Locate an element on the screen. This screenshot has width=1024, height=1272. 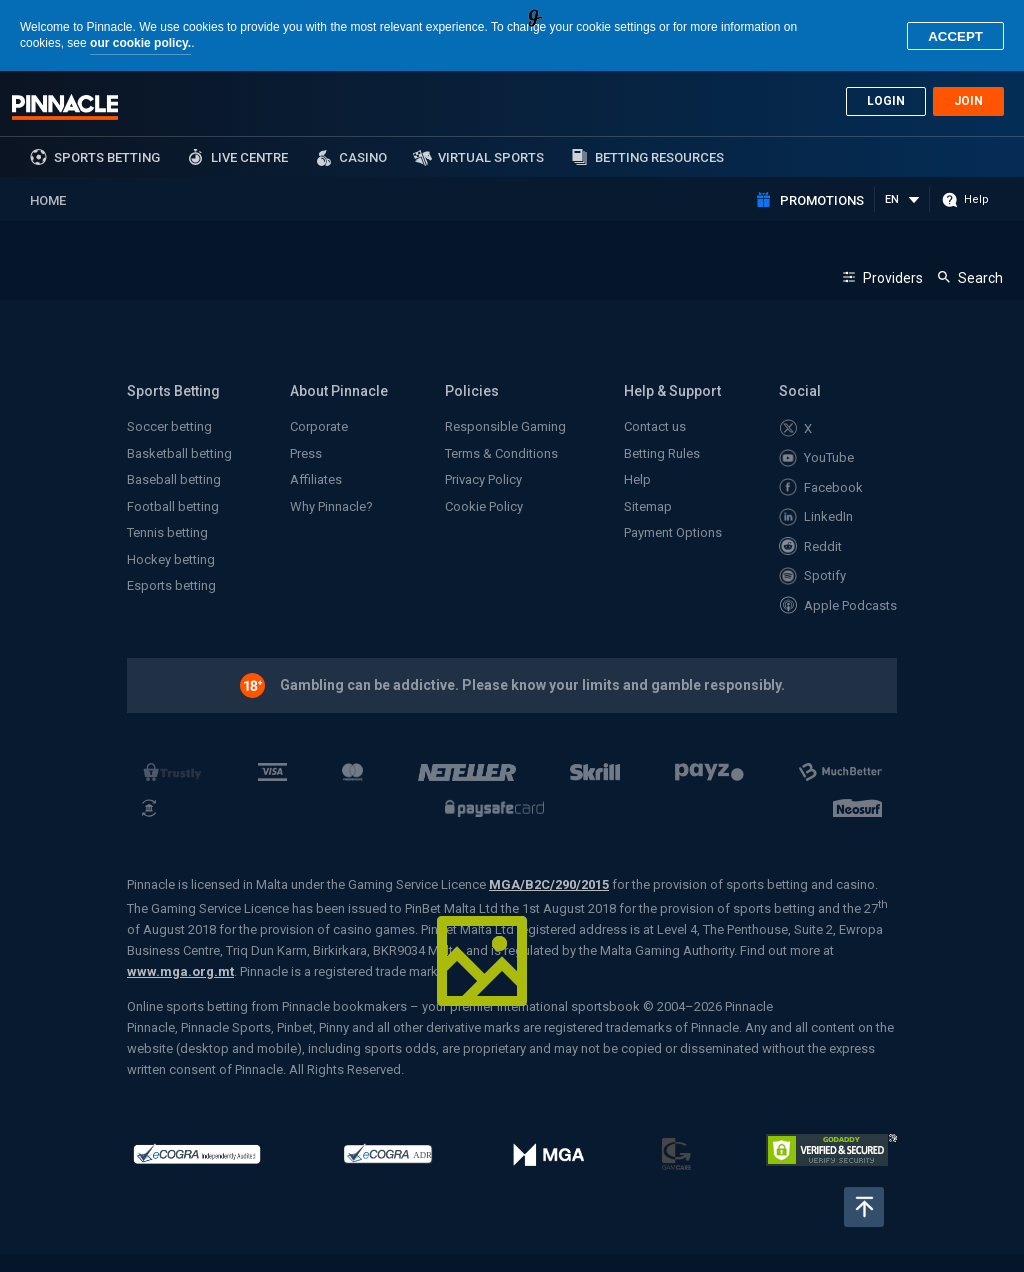
glide app logo is located at coordinates (535, 18).